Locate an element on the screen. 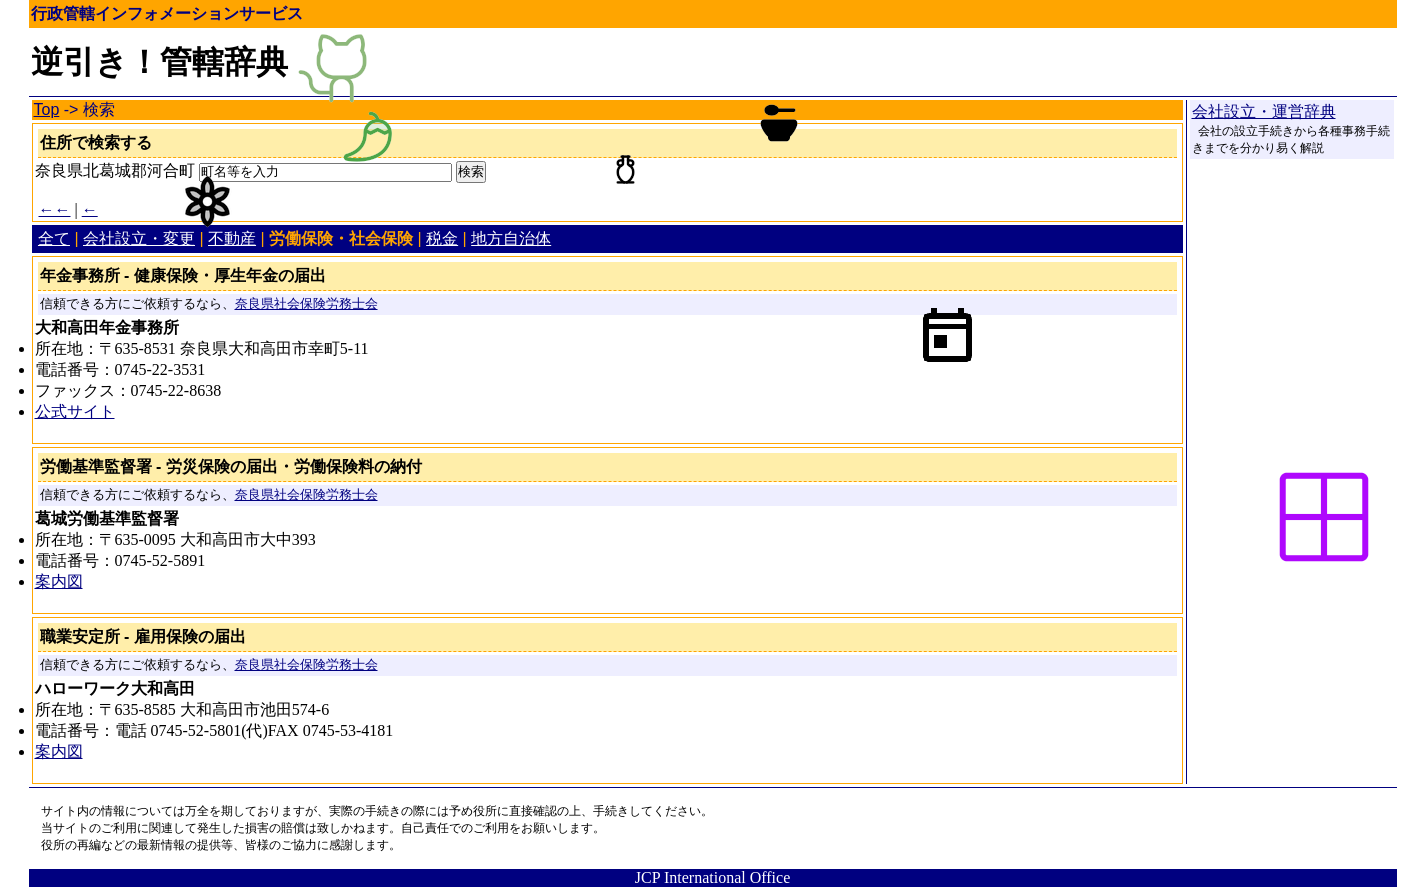  view items in grid layout is located at coordinates (1324, 517).